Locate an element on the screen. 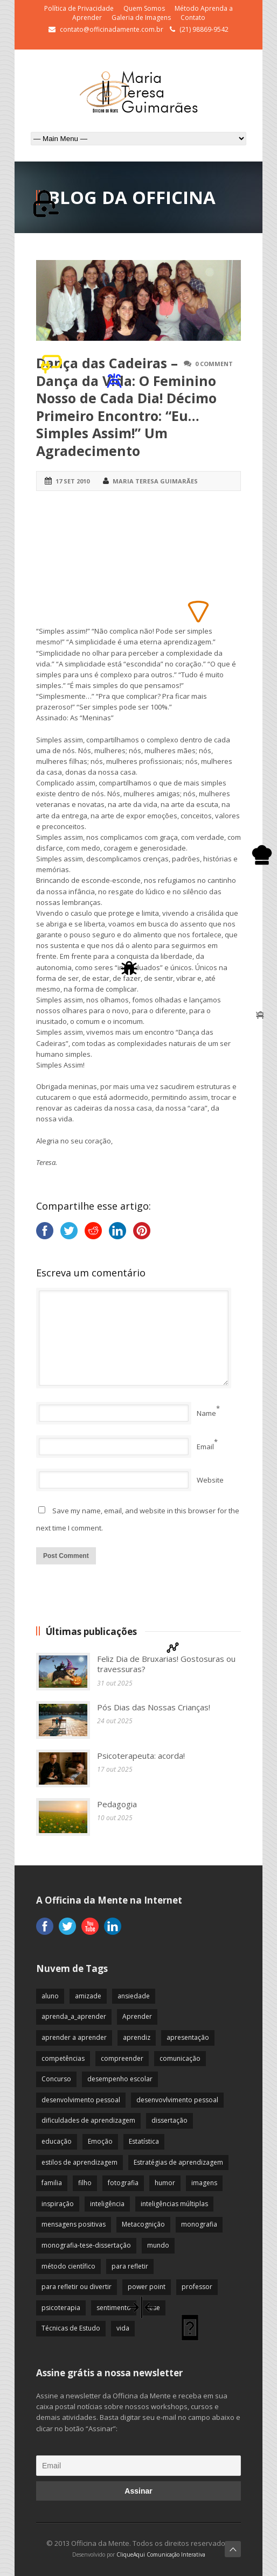  view connected data points or nodes is located at coordinates (172, 1647).